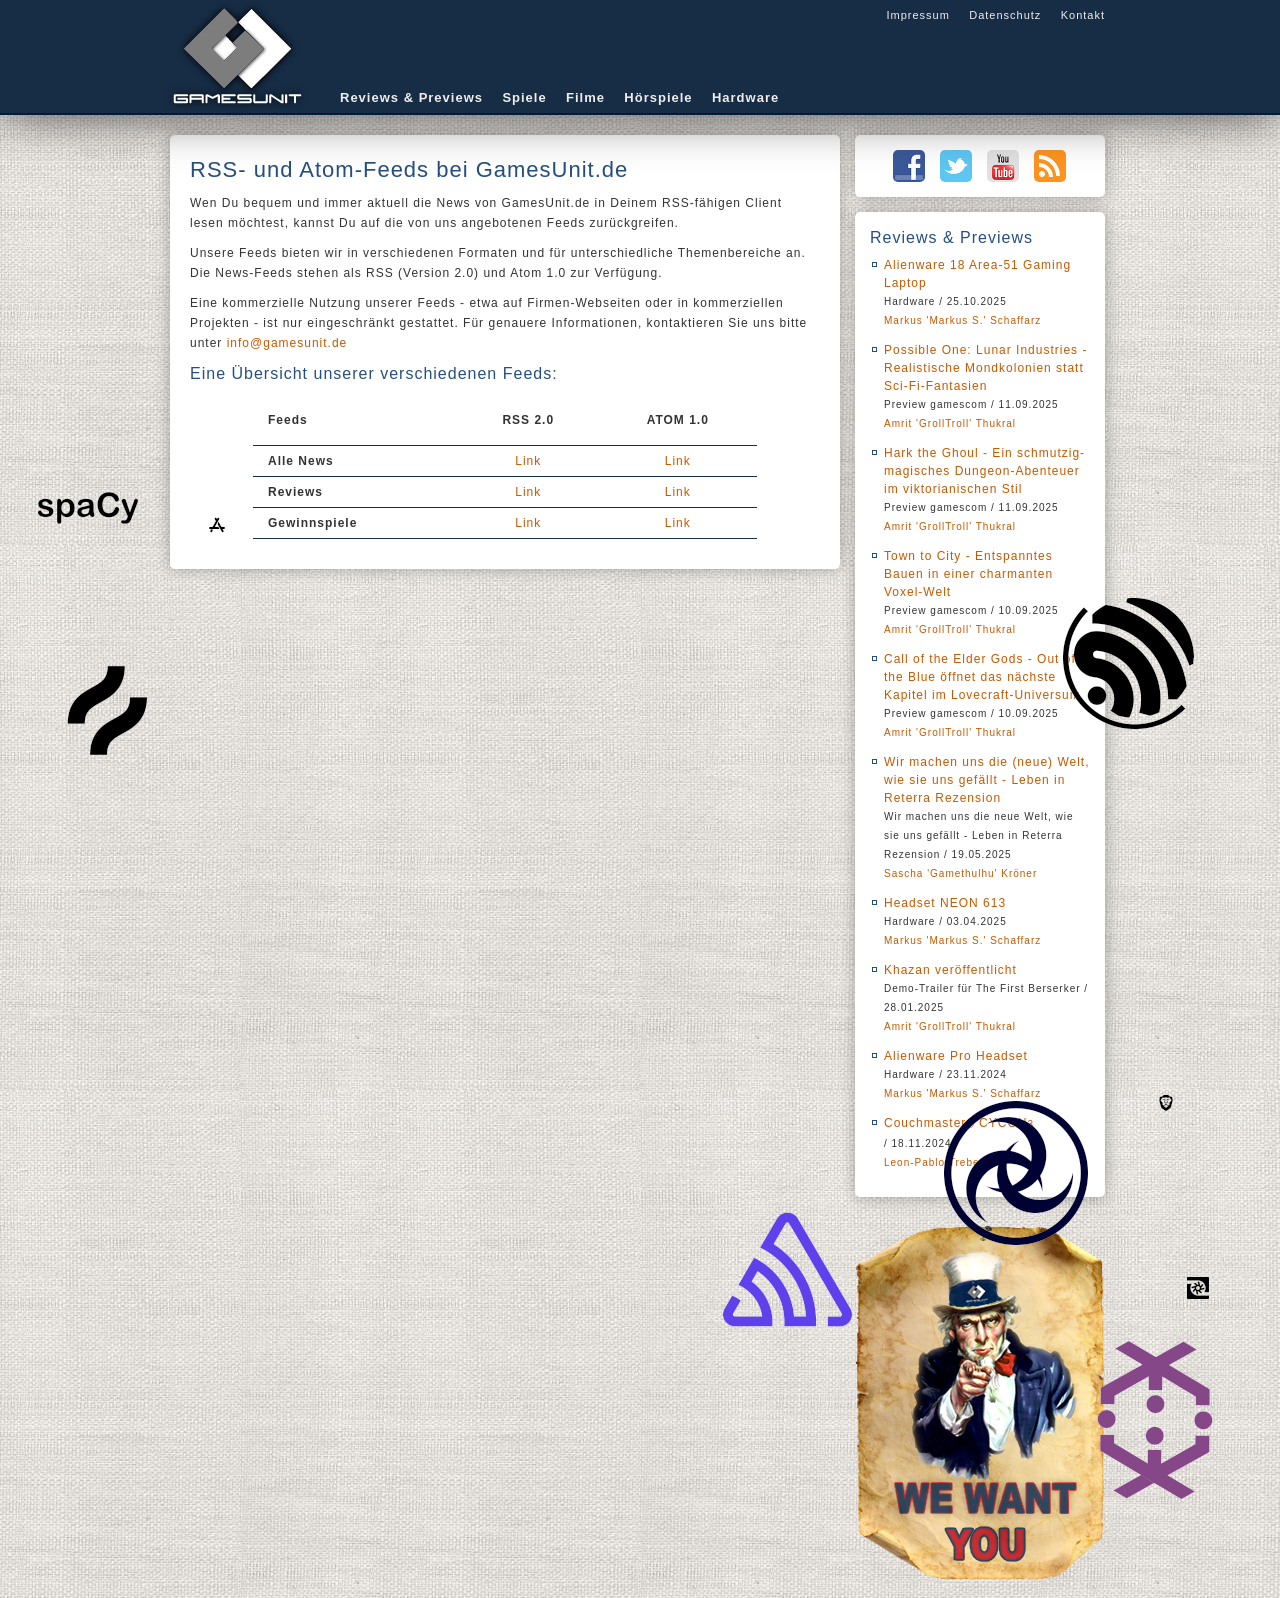 Image resolution: width=1280 pixels, height=1598 pixels. I want to click on open spaCy natural language processing library, so click(88, 508).